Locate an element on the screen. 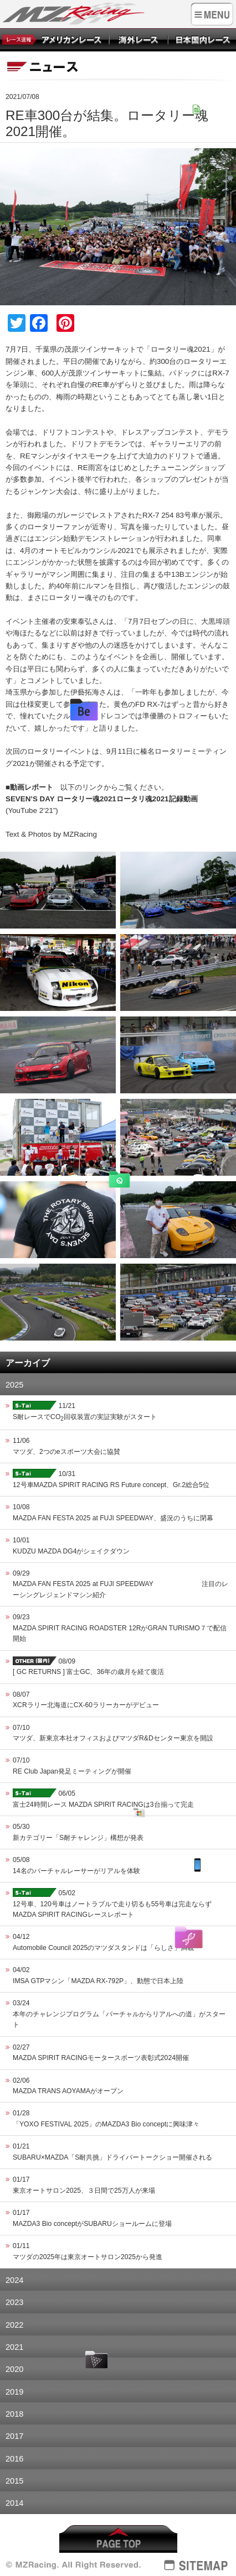 This screenshot has width=236, height=2576. open android 10 system folder is located at coordinates (119, 1180).